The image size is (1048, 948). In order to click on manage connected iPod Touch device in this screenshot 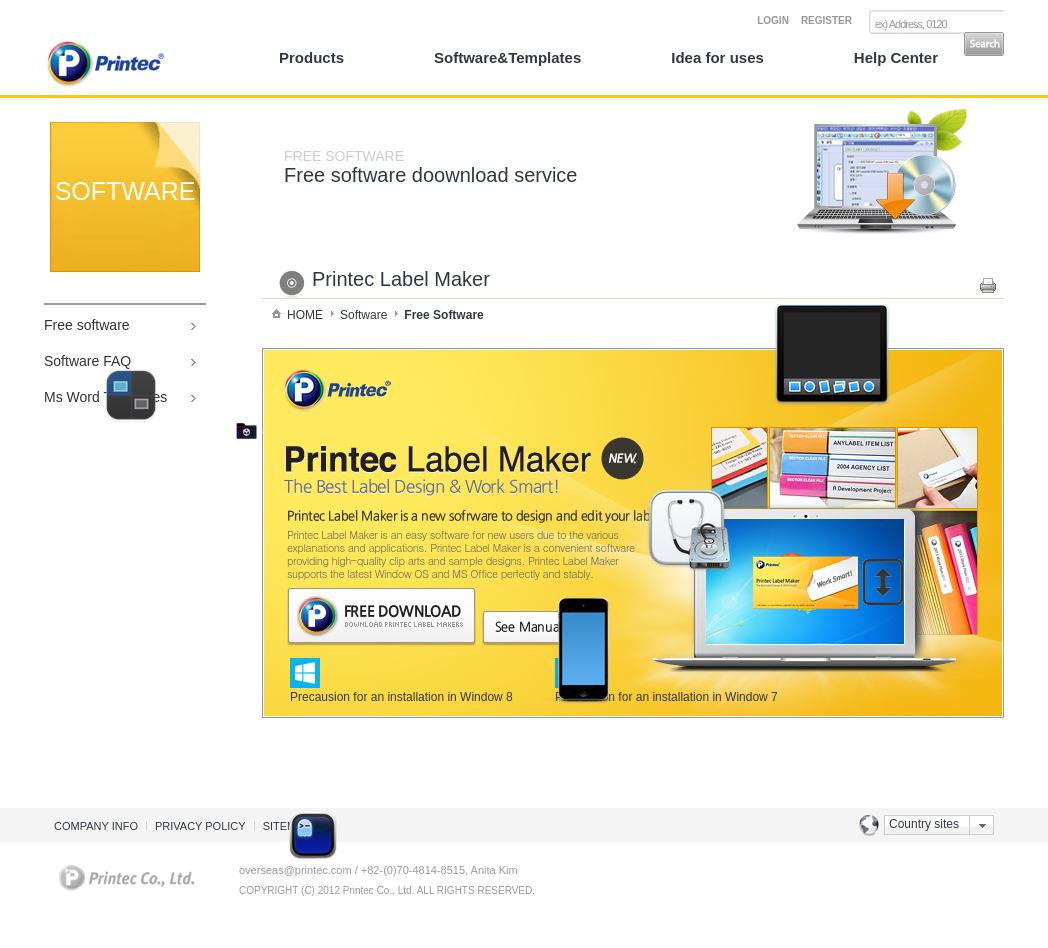, I will do `click(583, 650)`.